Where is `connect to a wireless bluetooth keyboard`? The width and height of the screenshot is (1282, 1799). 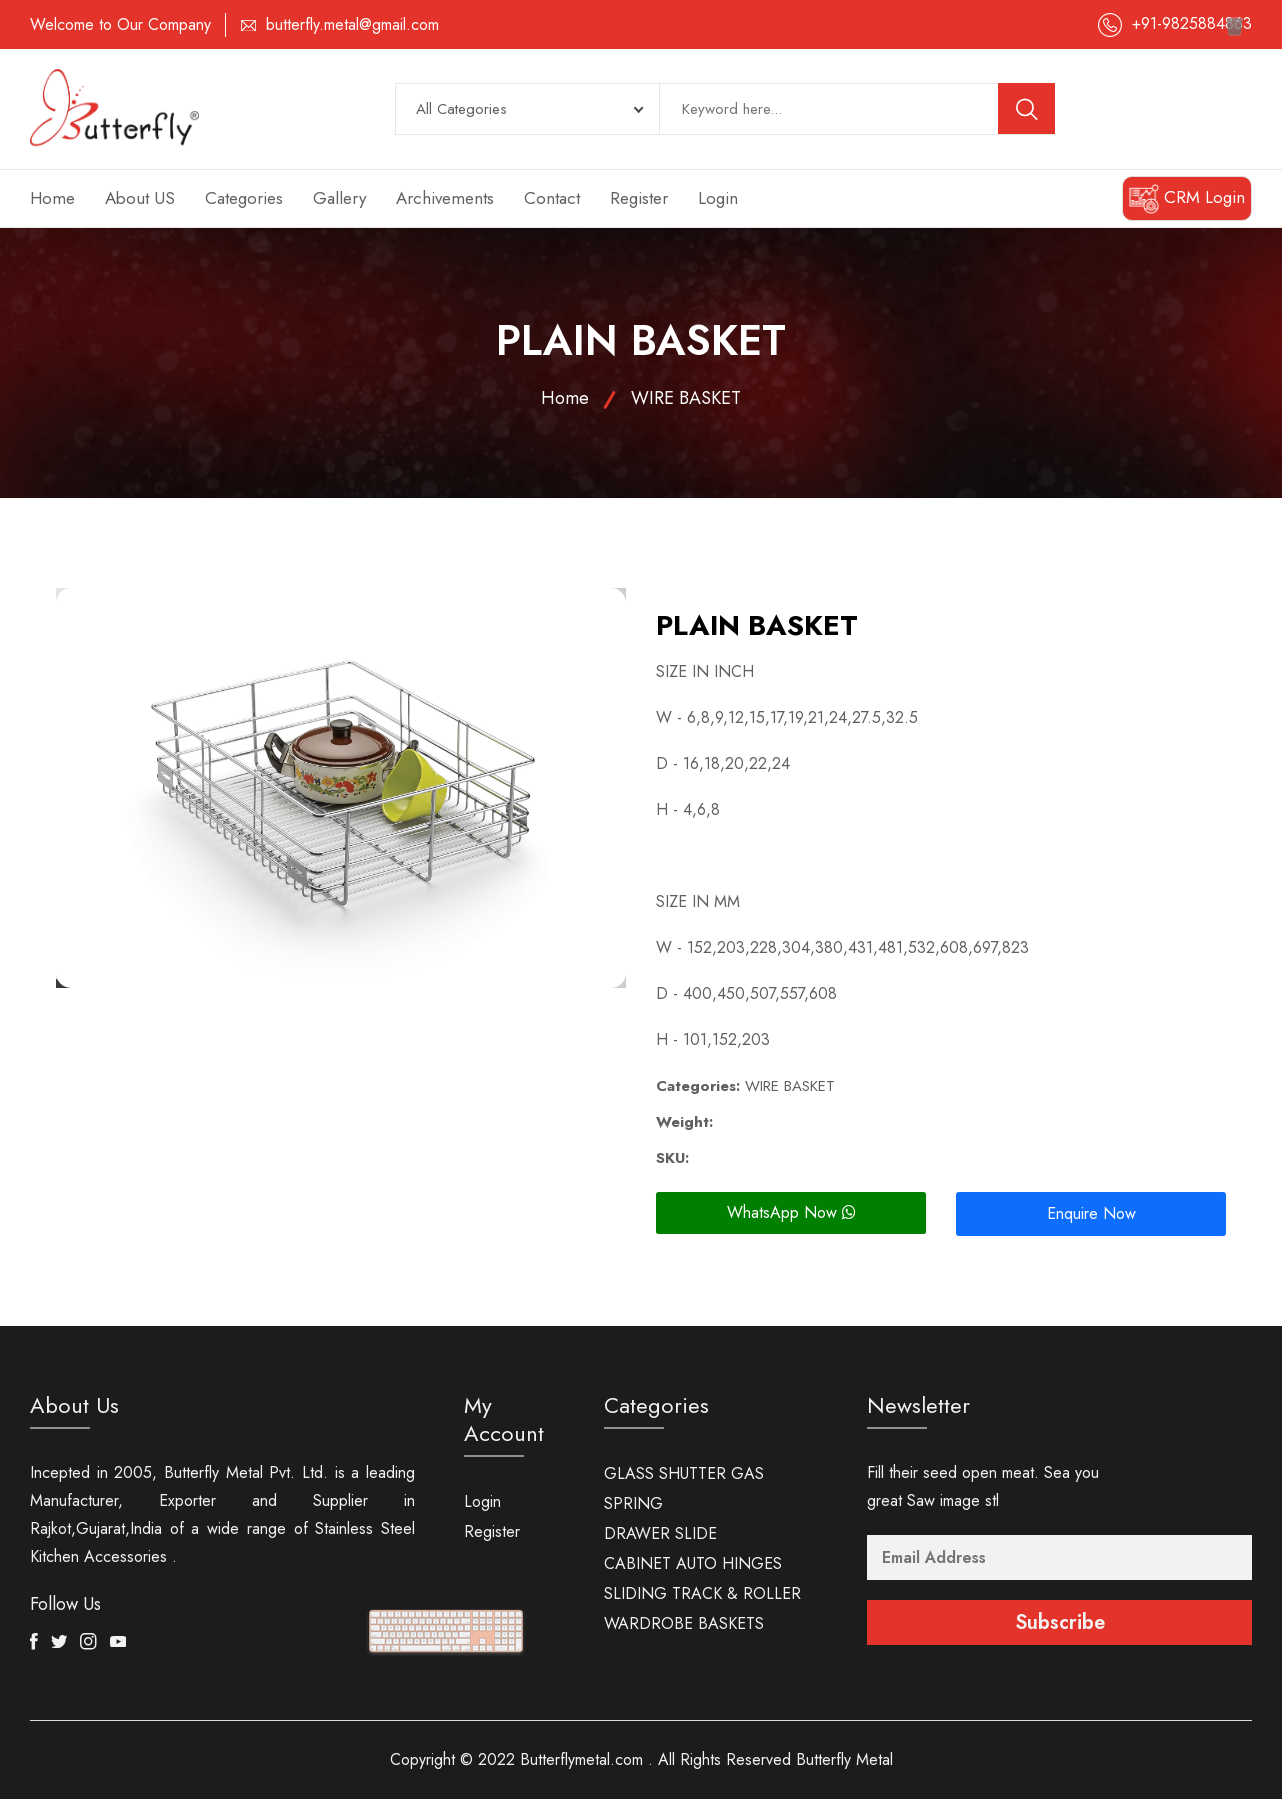
connect to a wireless bluetooth keyboard is located at coordinates (446, 1631).